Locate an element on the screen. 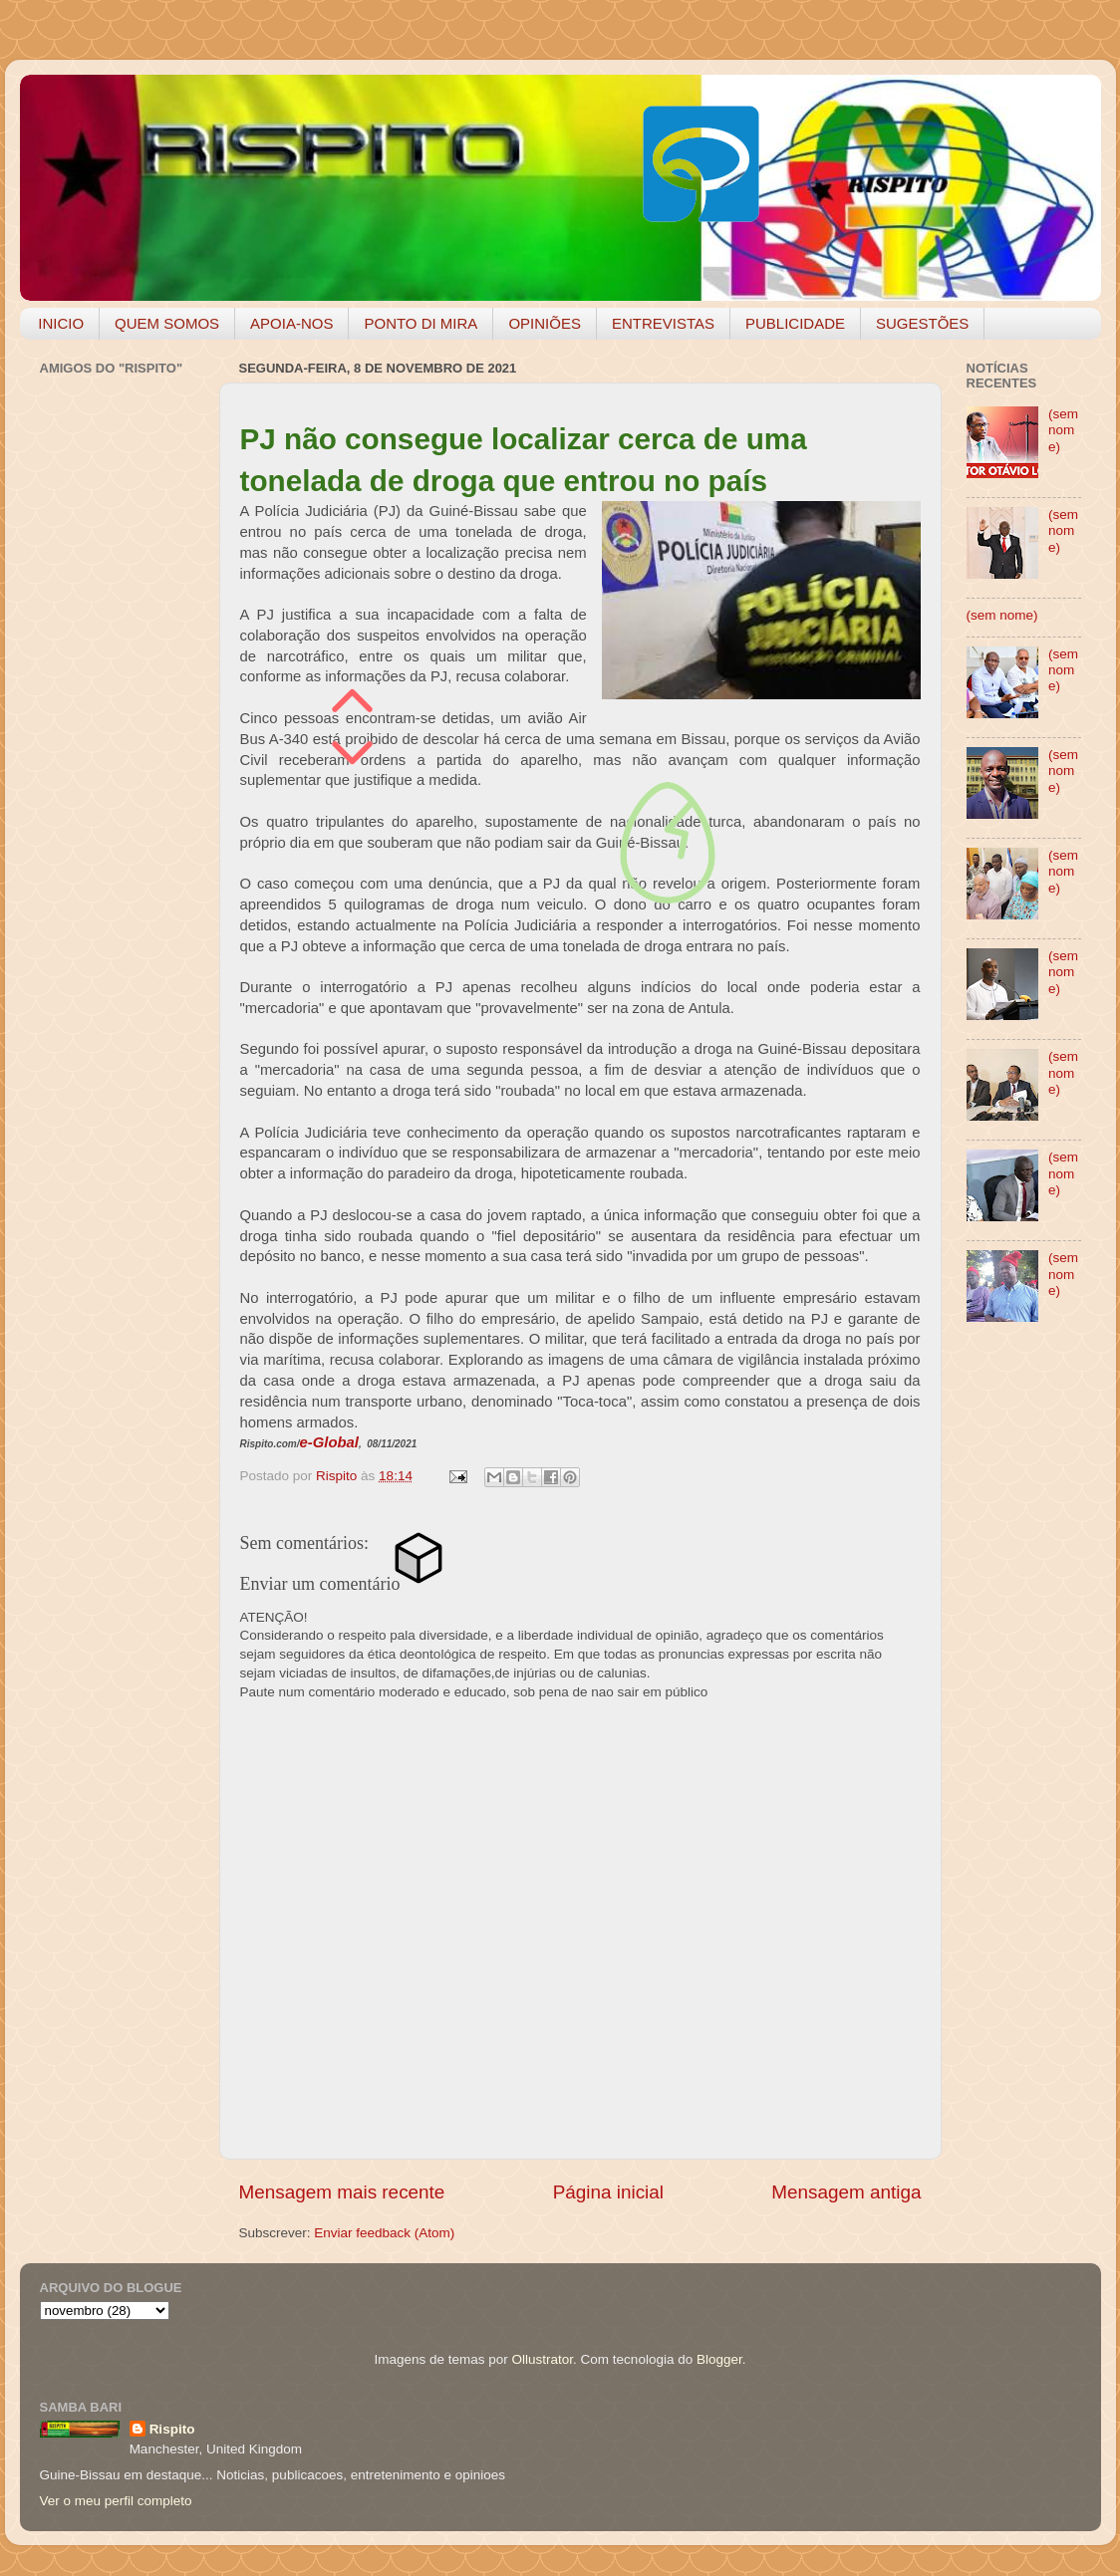 This screenshot has height=2576, width=1120. expand or collapse a dropdown menu is located at coordinates (352, 726).